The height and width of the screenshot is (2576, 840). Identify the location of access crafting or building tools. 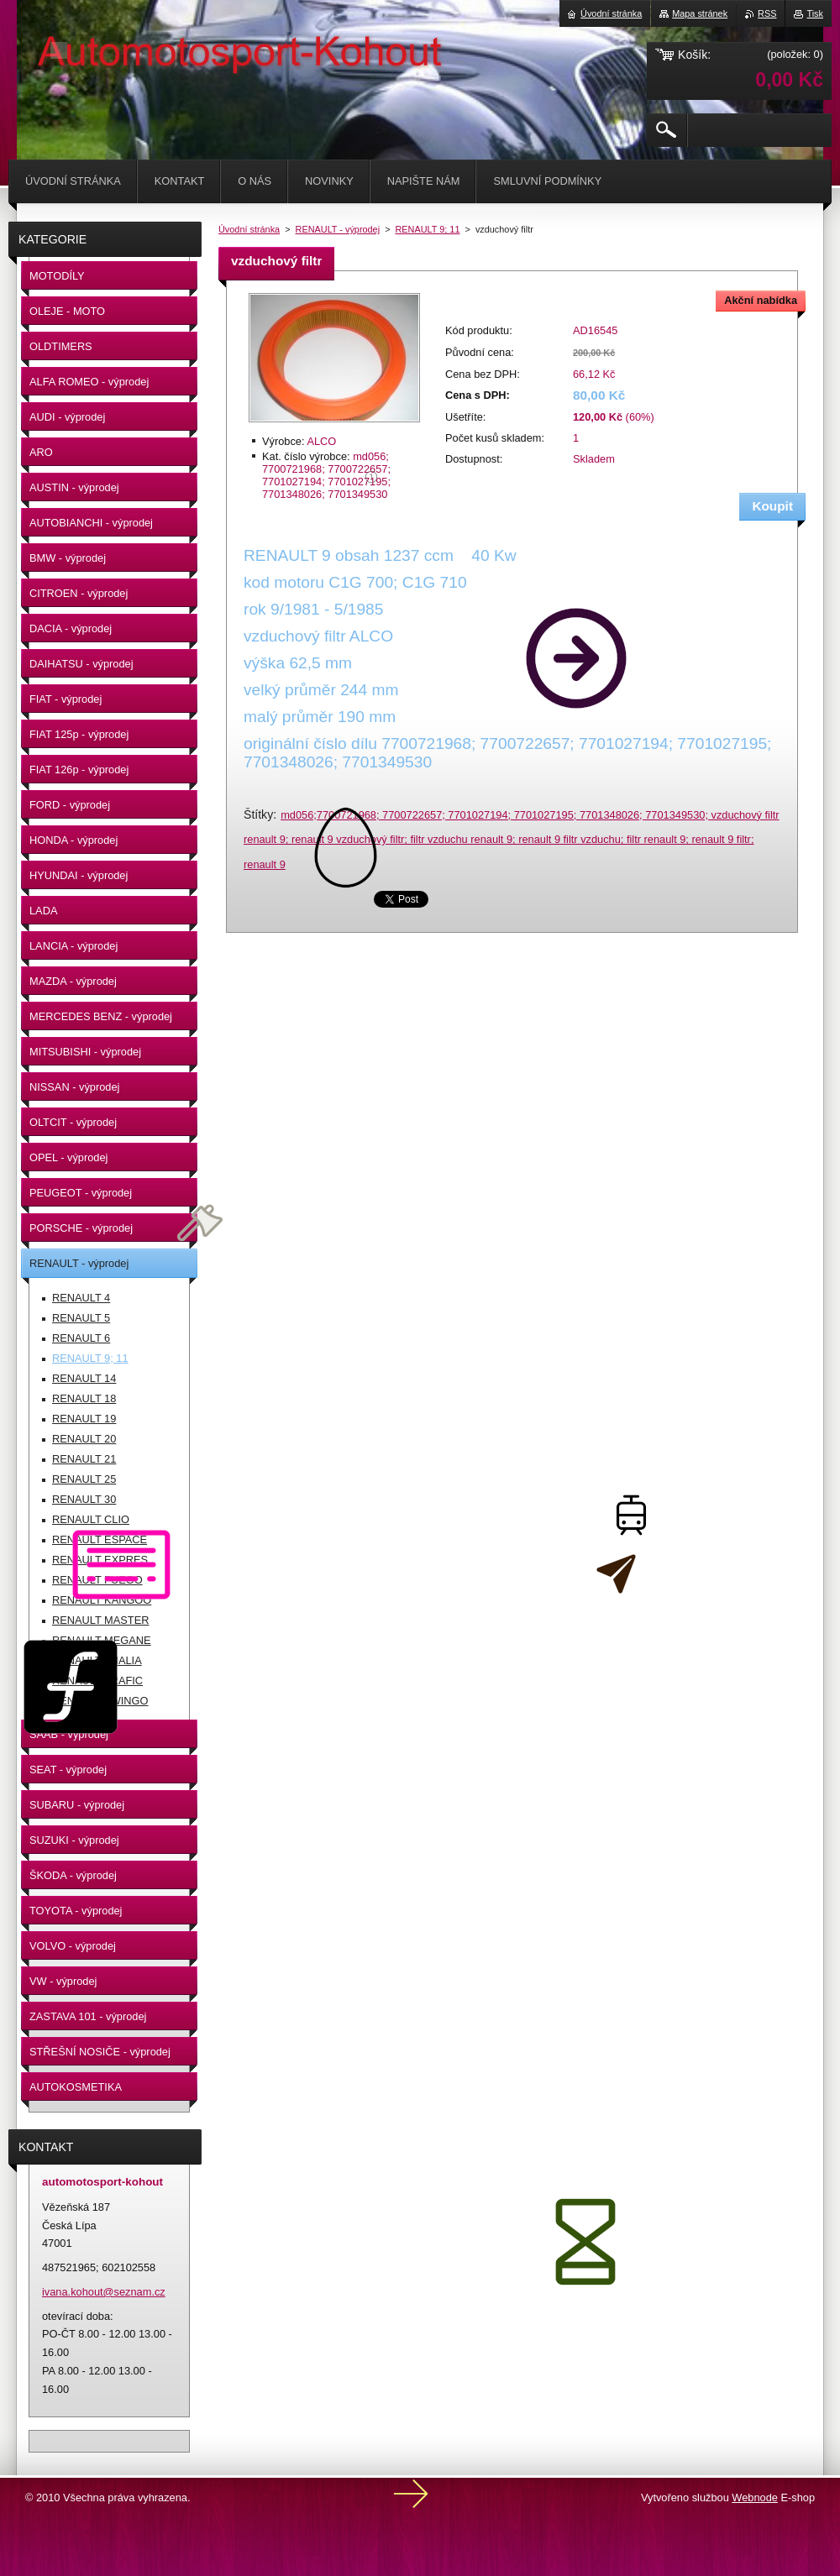
(200, 1224).